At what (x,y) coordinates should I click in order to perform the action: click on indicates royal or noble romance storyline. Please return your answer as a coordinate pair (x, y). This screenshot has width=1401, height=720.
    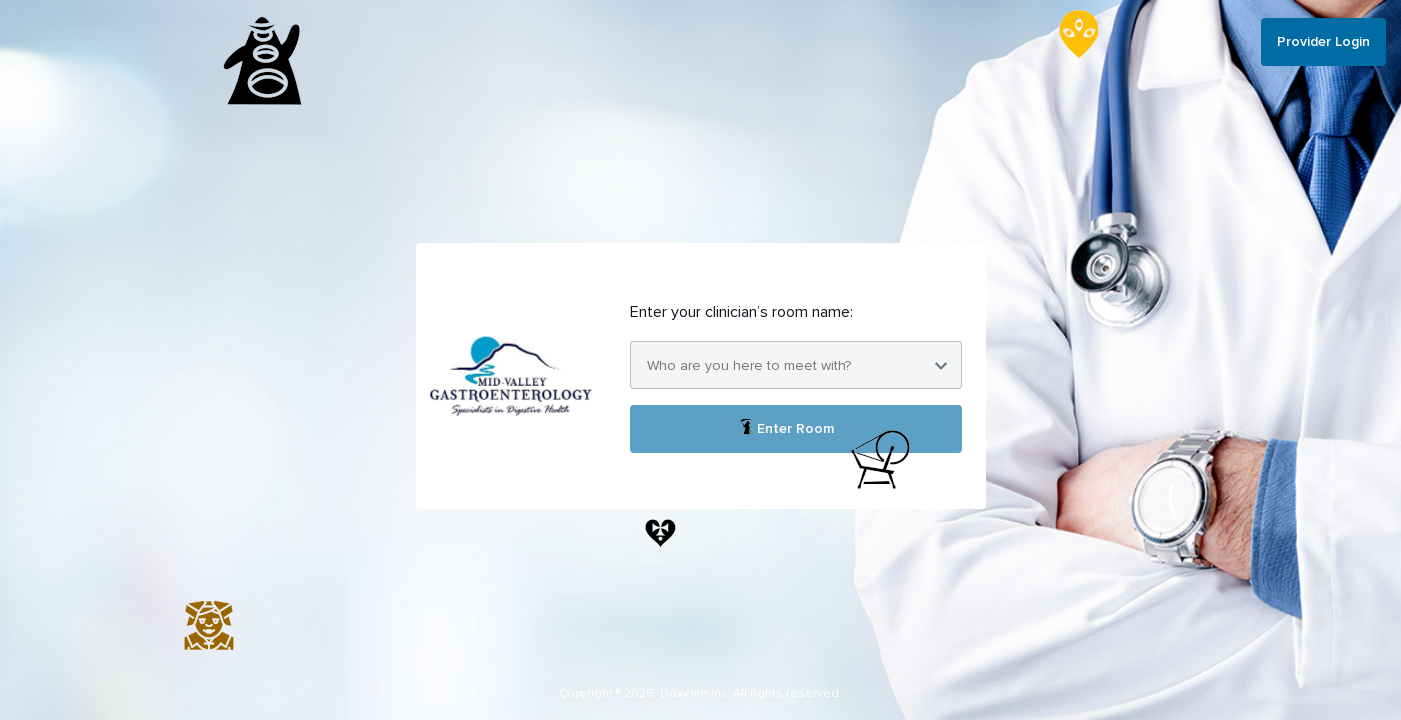
    Looking at the image, I should click on (660, 533).